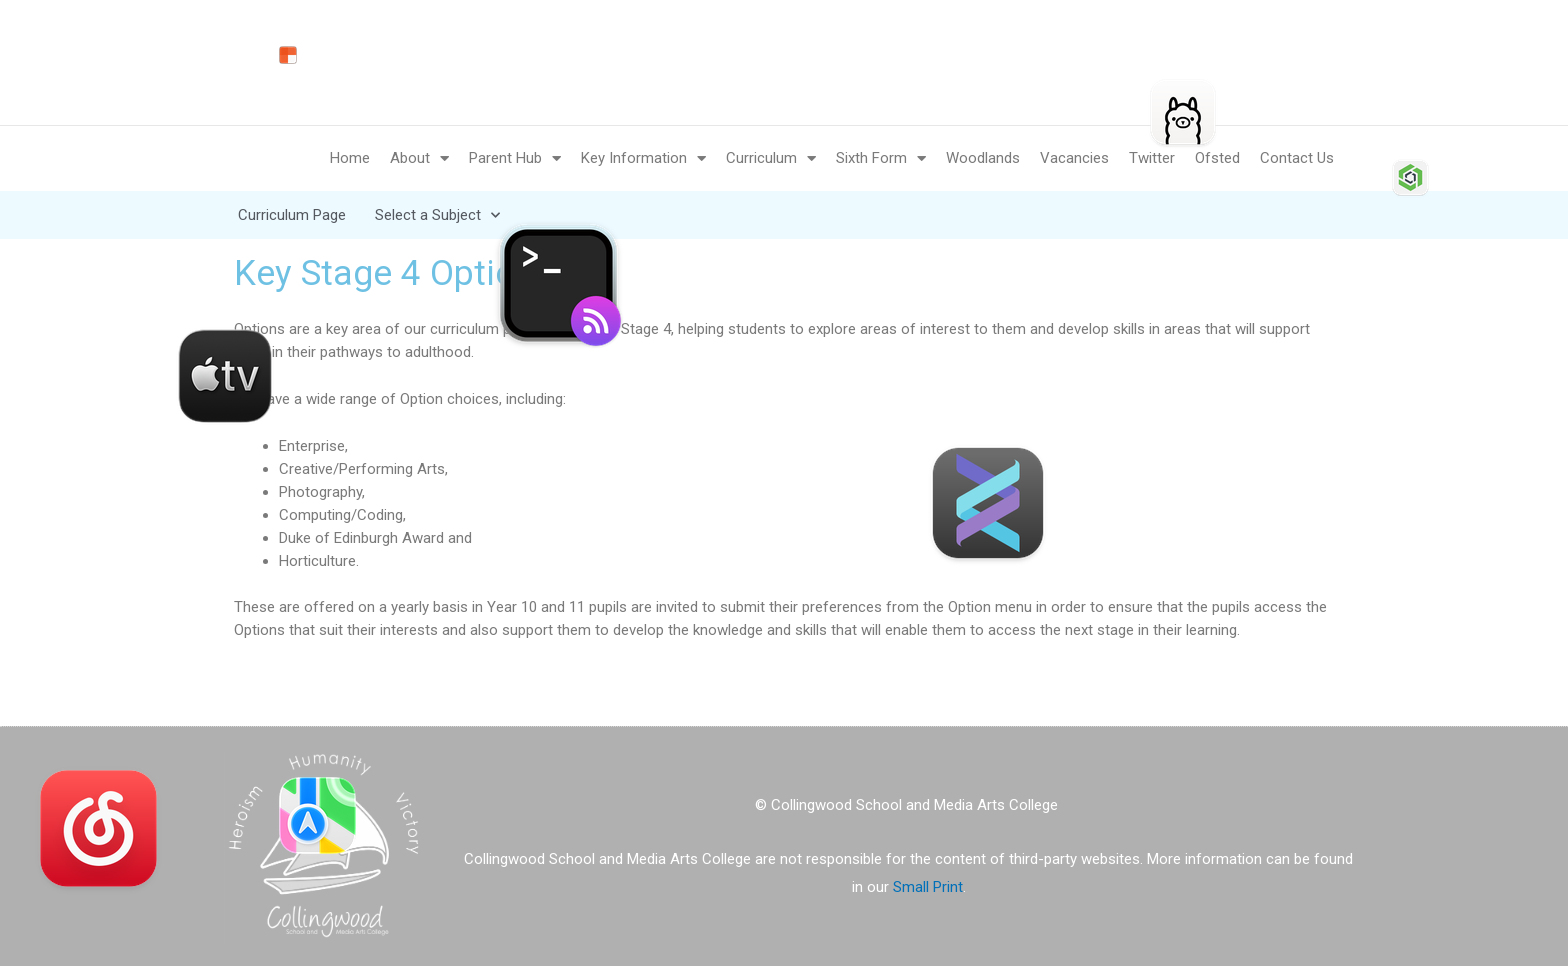 The height and width of the screenshot is (966, 1568). I want to click on open the apple tv app, so click(225, 376).